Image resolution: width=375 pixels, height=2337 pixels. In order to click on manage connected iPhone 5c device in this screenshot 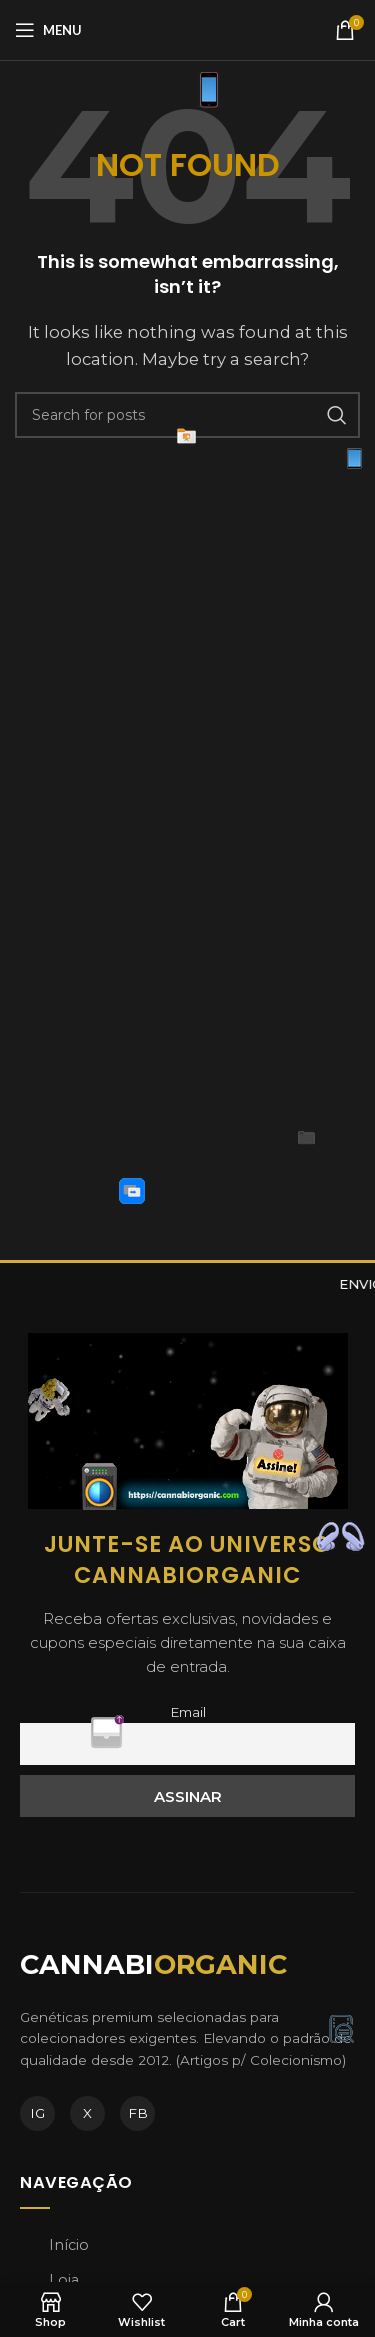, I will do `click(209, 90)`.